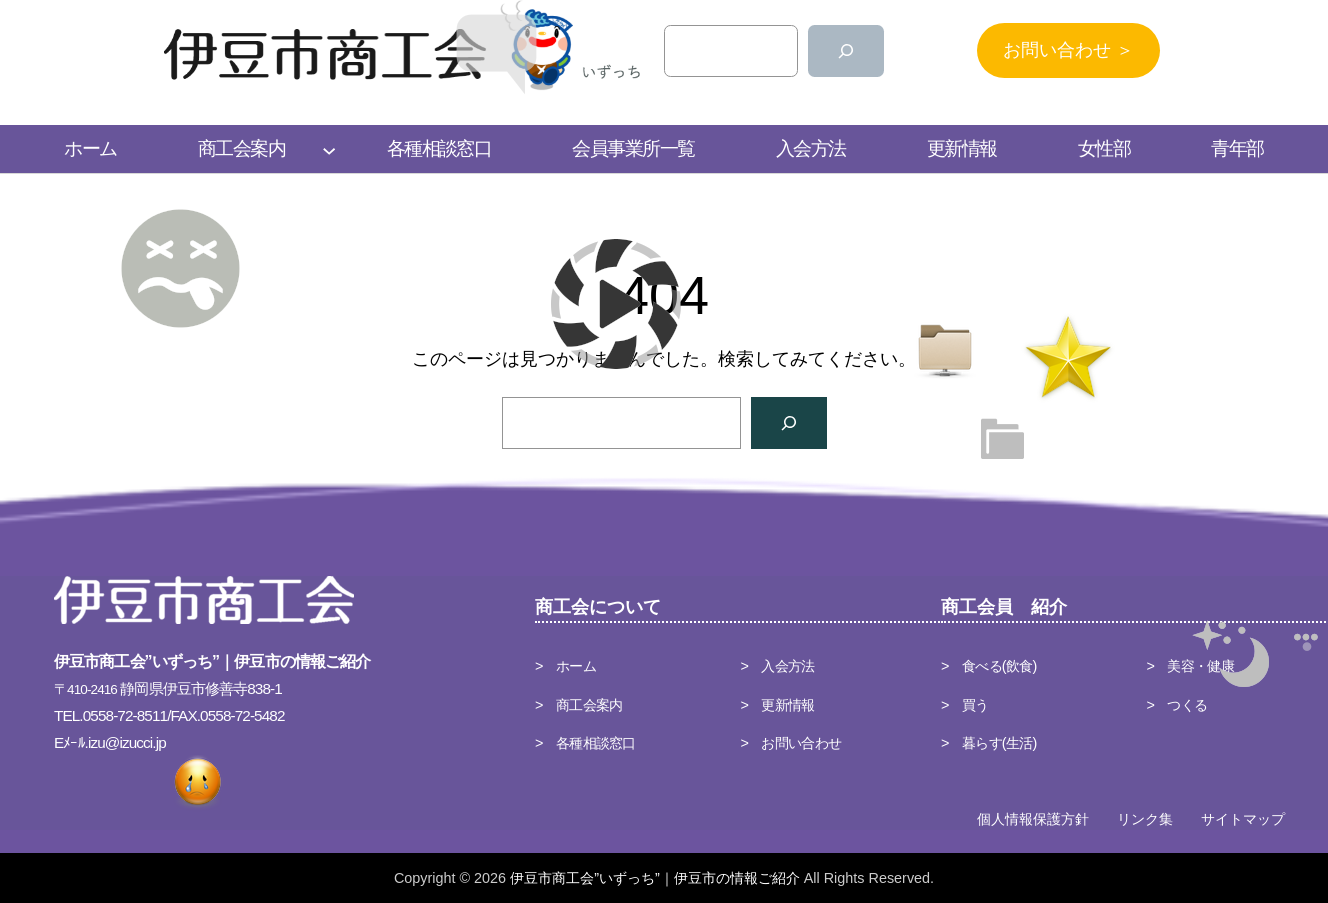  Describe the element at coordinates (180, 268) in the screenshot. I see `indicates feeling unwell or sick status` at that location.